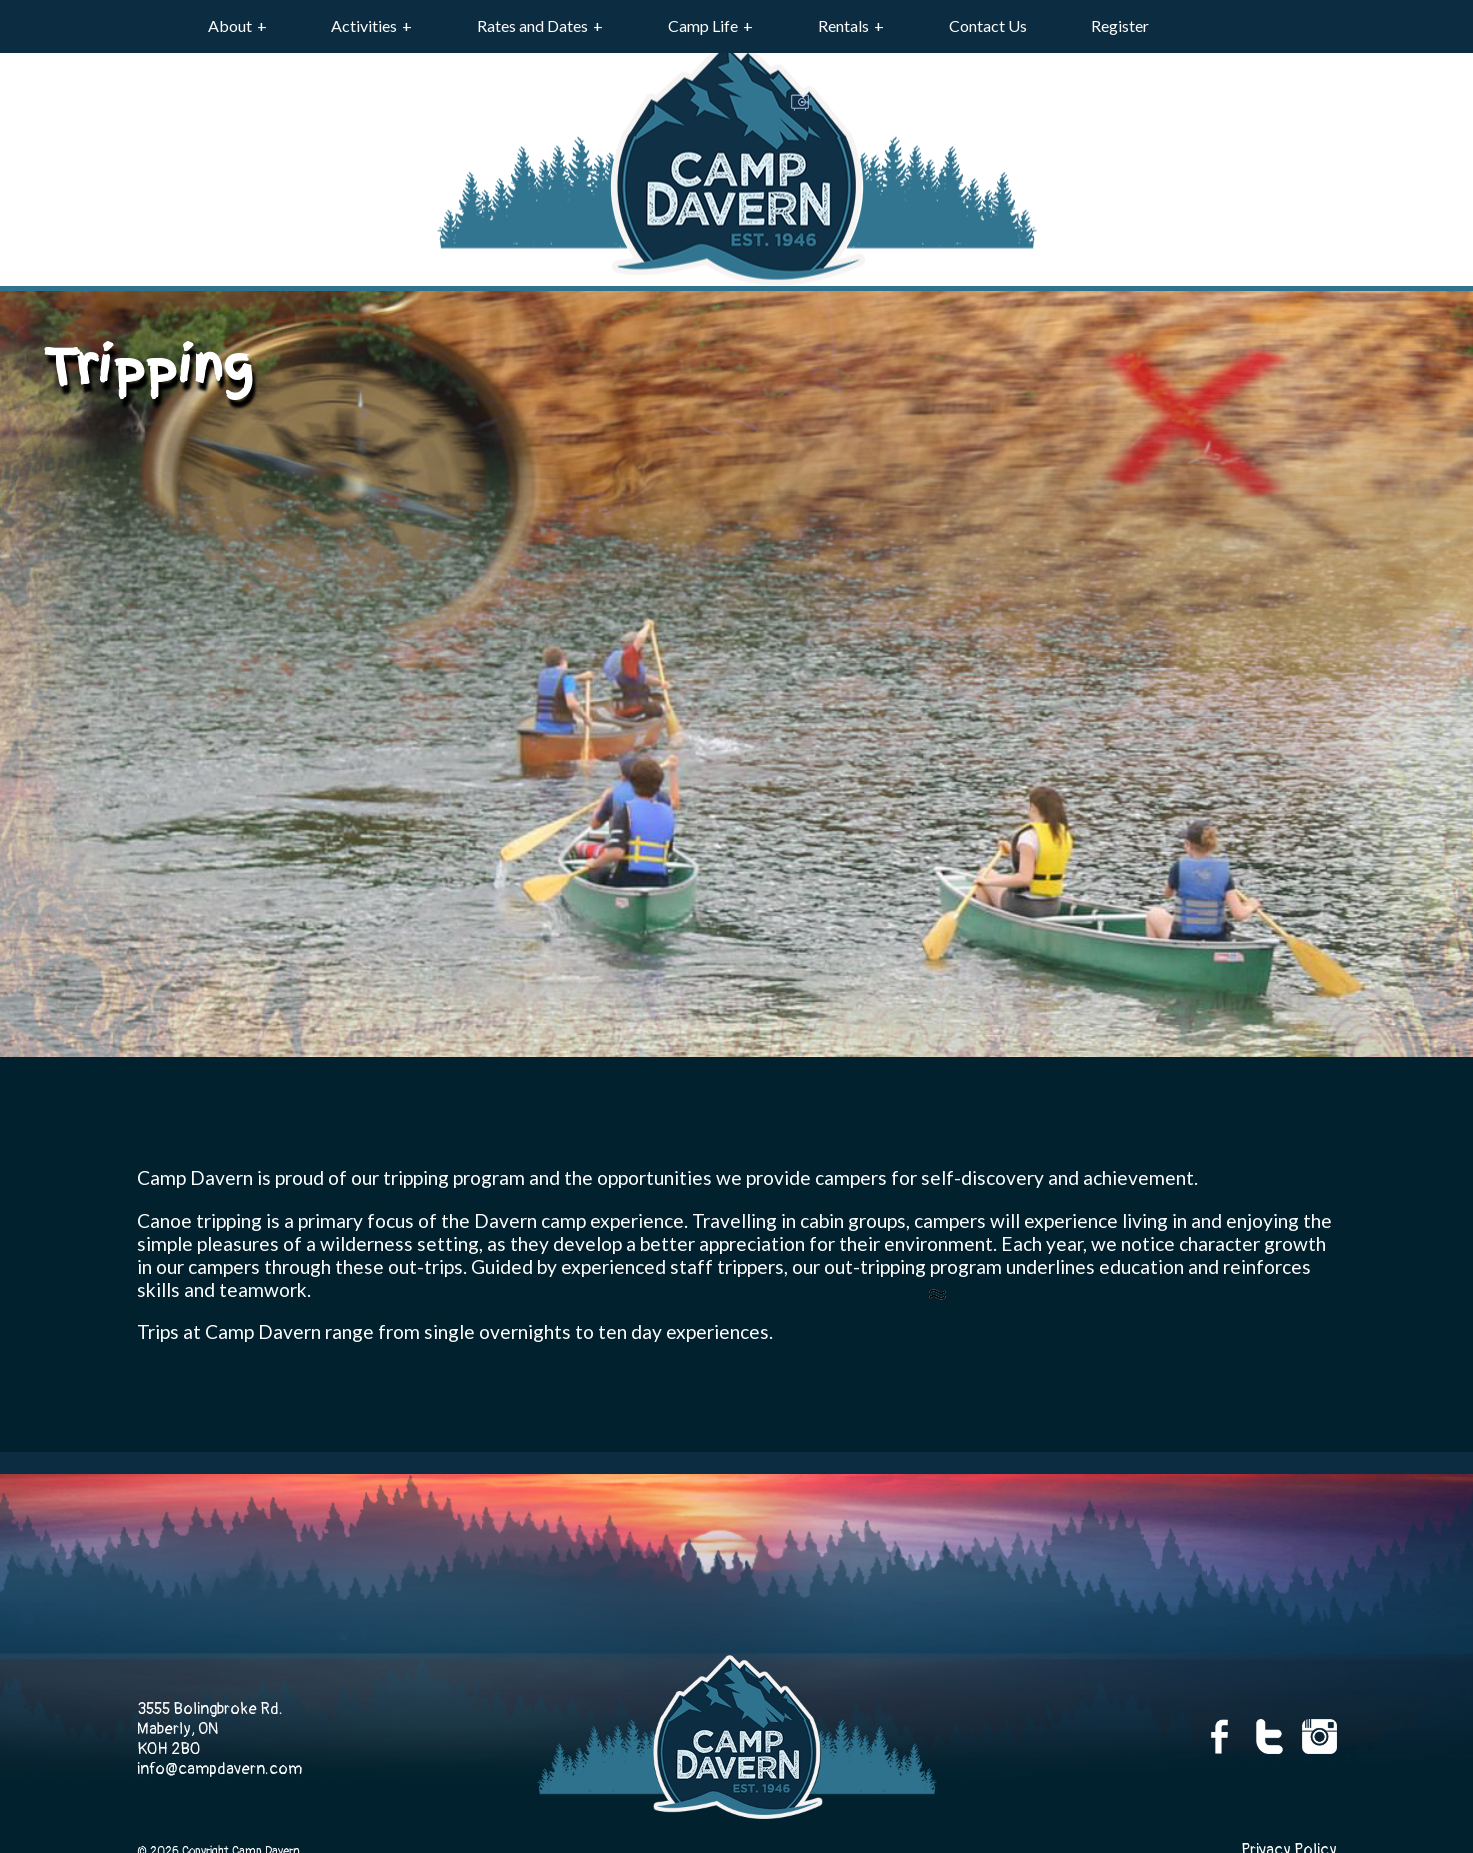 The height and width of the screenshot is (1853, 1473). I want to click on indicates approximate or estimated value, so click(937, 1294).